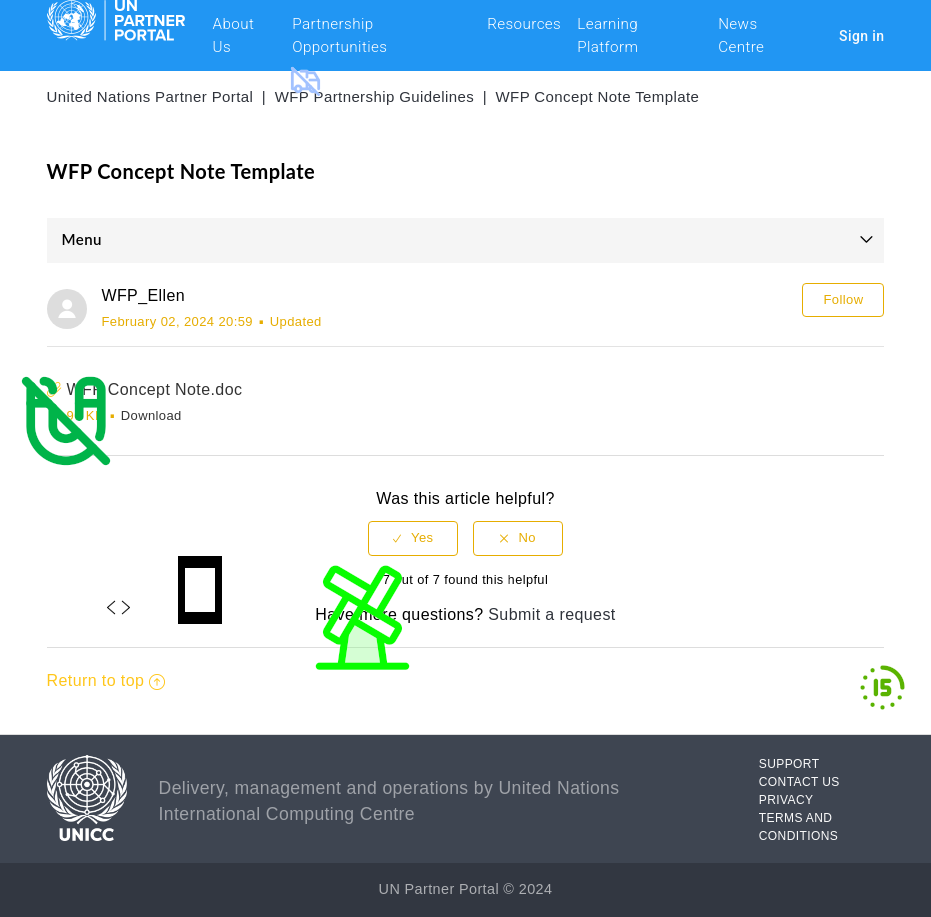 The height and width of the screenshot is (917, 931). Describe the element at coordinates (882, 687) in the screenshot. I see `set a 15-minute timer` at that location.